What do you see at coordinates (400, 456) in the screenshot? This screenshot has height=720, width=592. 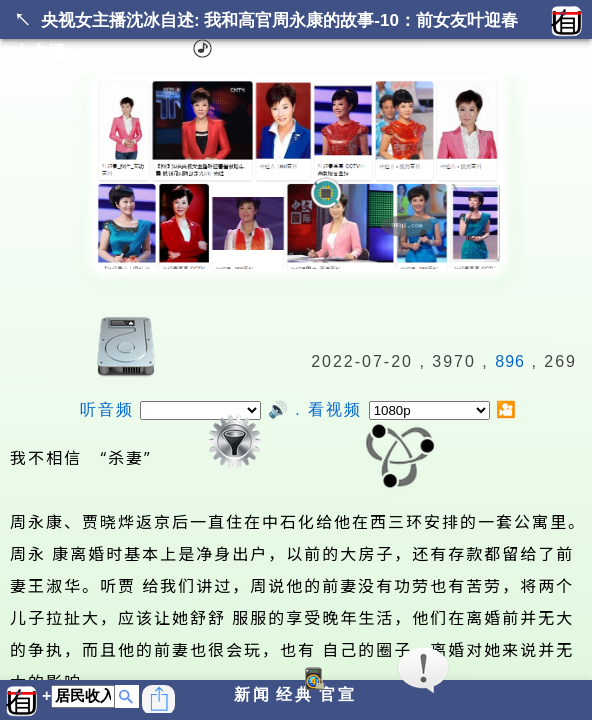 I see `access bonjour network discovery settings` at bounding box center [400, 456].